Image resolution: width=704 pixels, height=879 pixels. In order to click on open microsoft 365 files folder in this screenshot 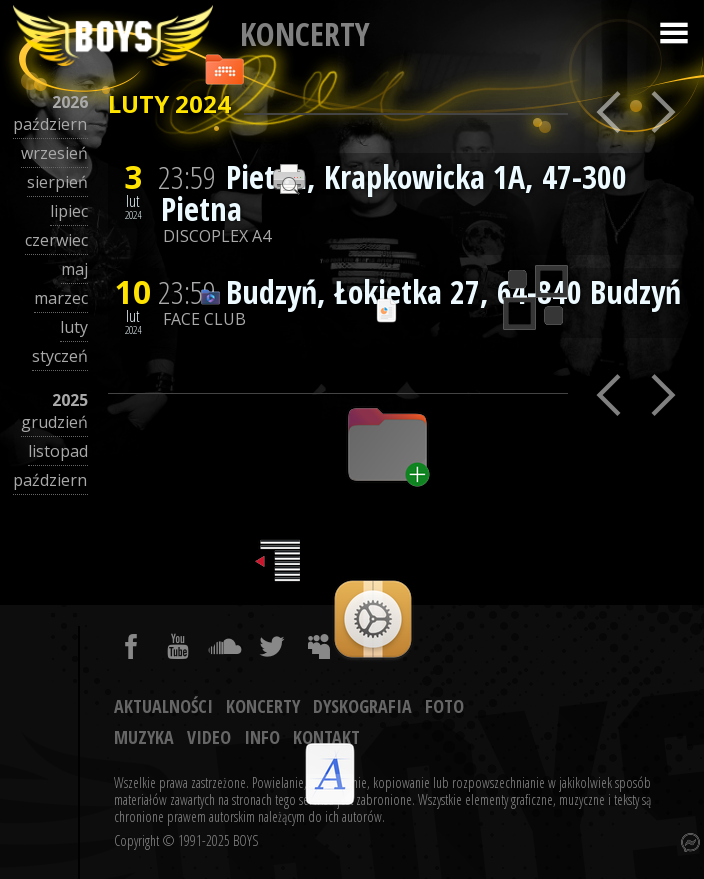, I will do `click(210, 297)`.